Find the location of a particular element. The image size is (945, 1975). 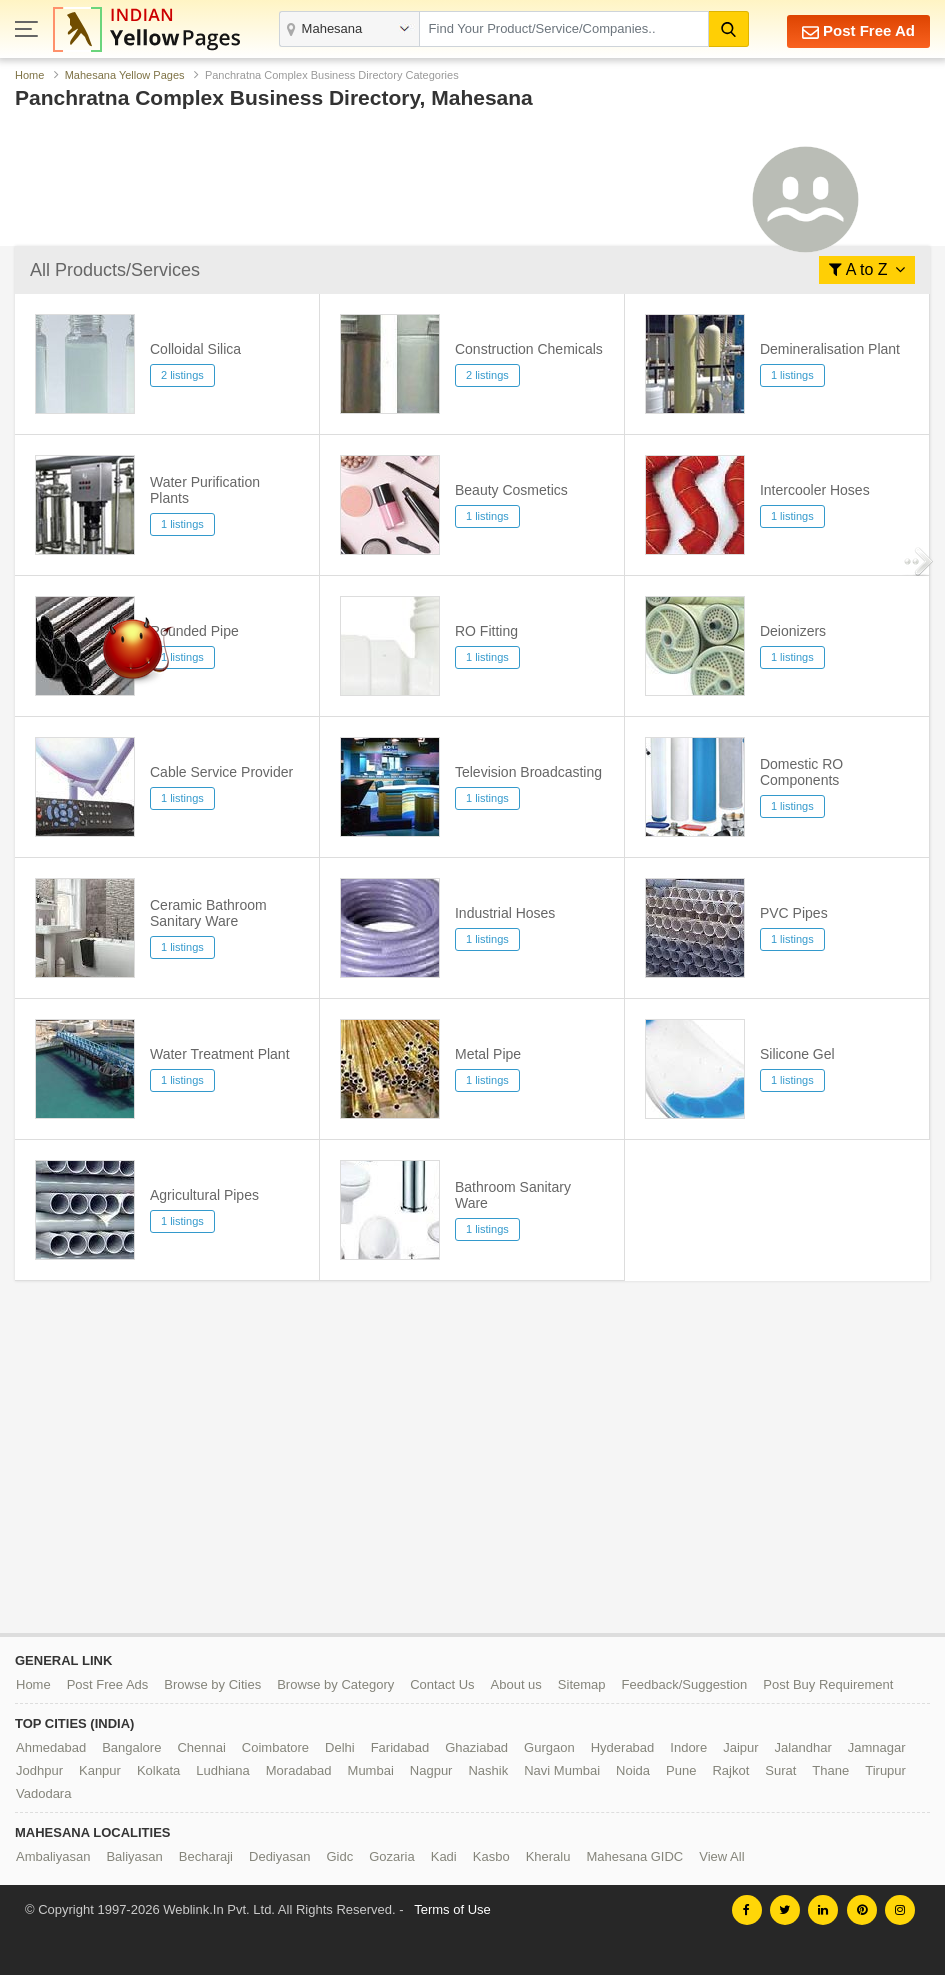

go back to the previous screen or page is located at coordinates (918, 561).